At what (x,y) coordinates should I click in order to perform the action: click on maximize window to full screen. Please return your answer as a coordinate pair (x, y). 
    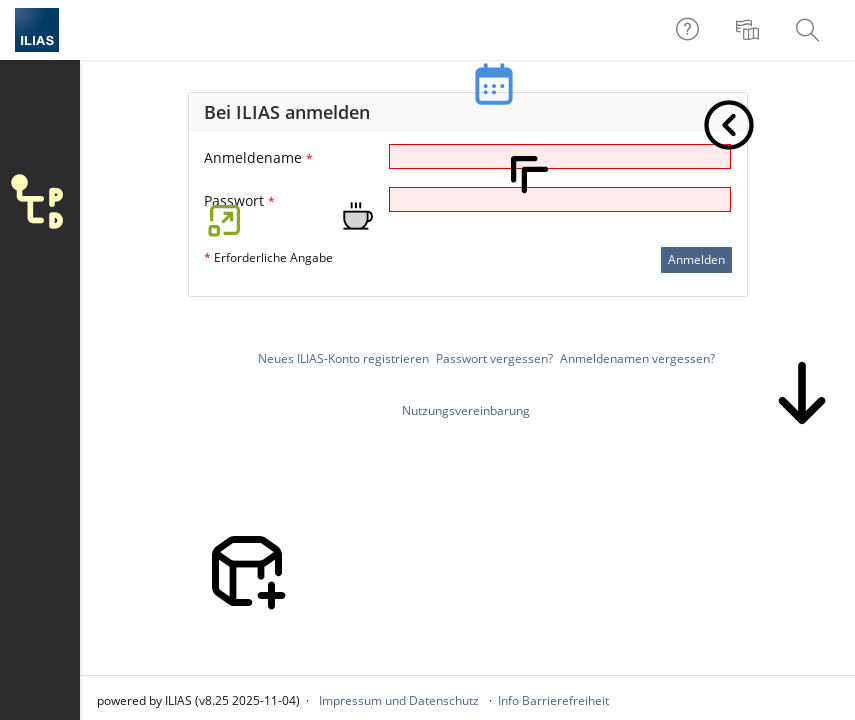
    Looking at the image, I should click on (225, 220).